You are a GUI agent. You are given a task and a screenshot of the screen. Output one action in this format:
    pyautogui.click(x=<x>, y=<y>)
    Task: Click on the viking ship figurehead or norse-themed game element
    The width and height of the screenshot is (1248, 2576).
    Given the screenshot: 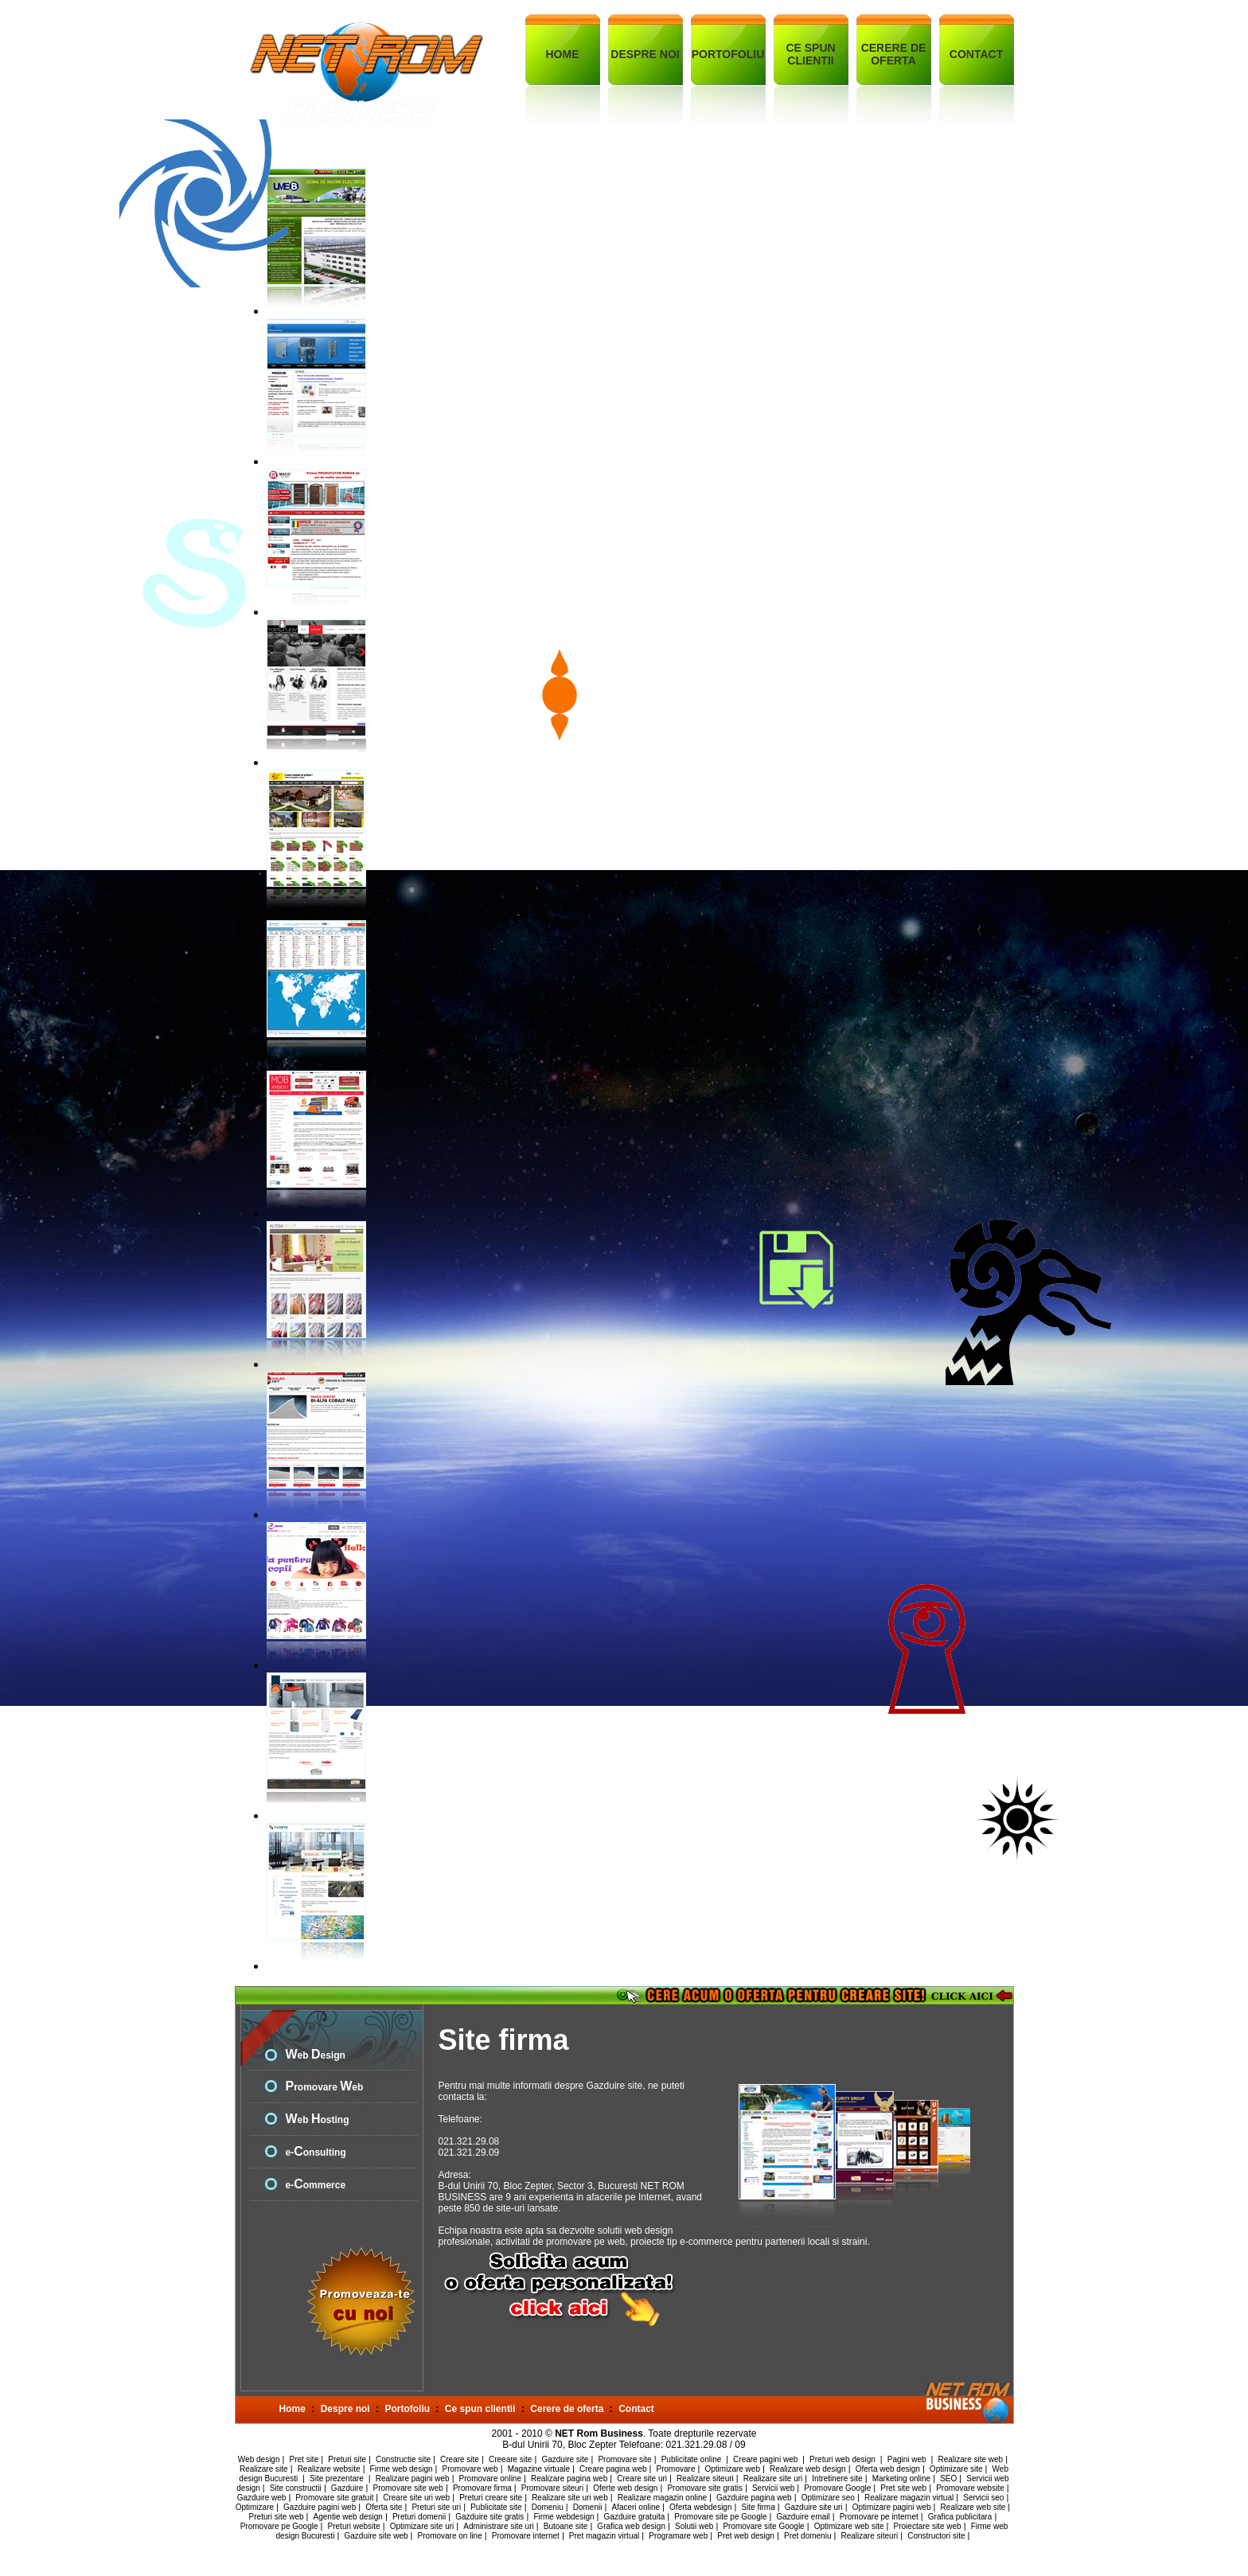 What is the action you would take?
    pyautogui.click(x=1030, y=1301)
    